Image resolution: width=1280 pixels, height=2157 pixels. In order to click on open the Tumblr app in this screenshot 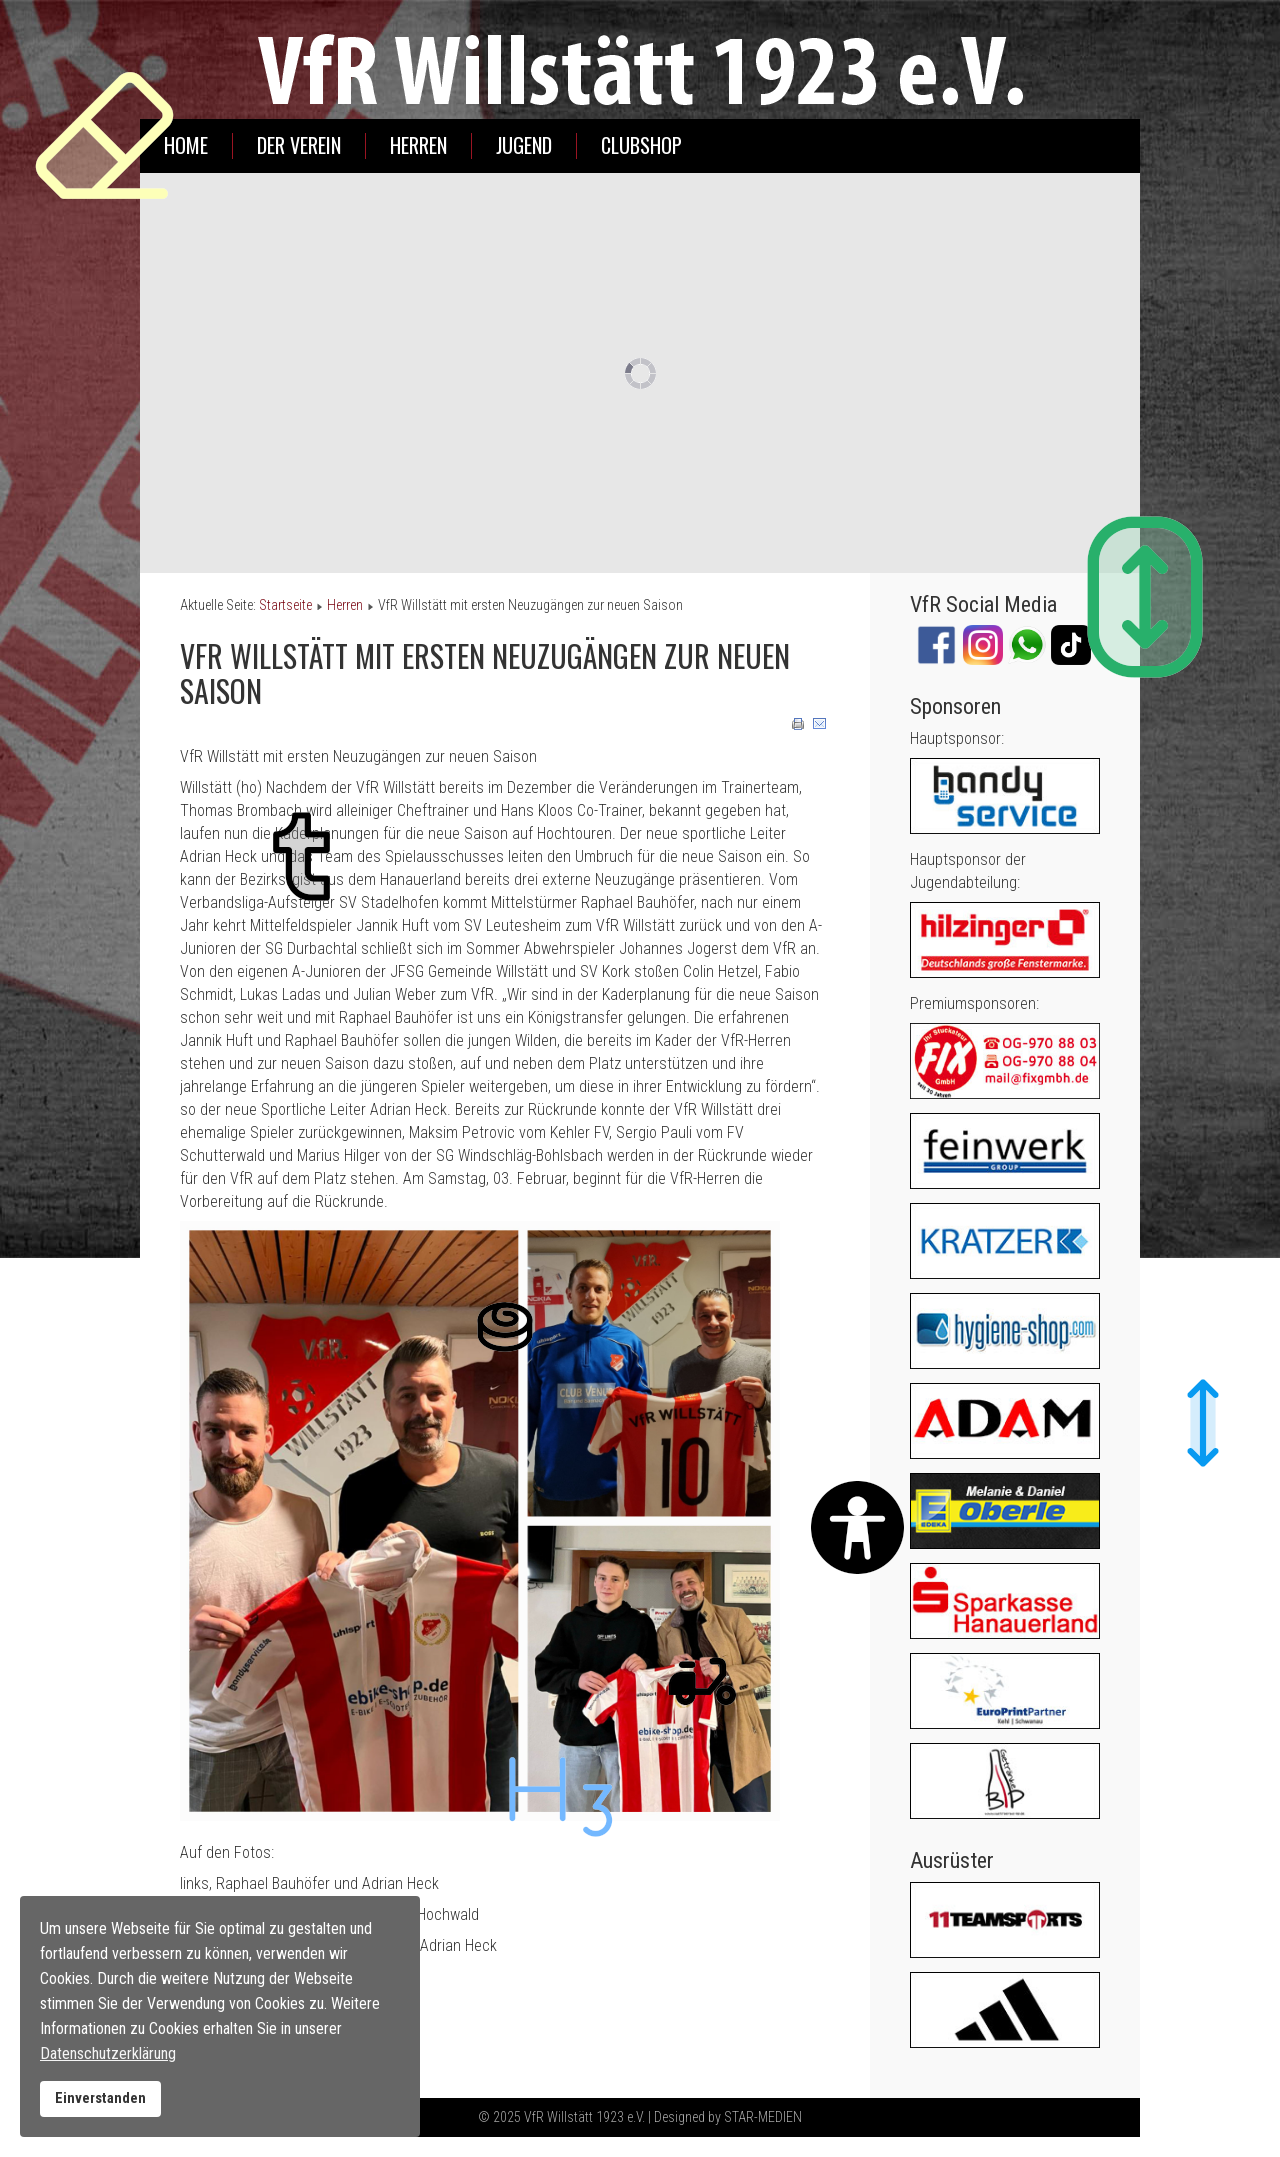, I will do `click(301, 856)`.